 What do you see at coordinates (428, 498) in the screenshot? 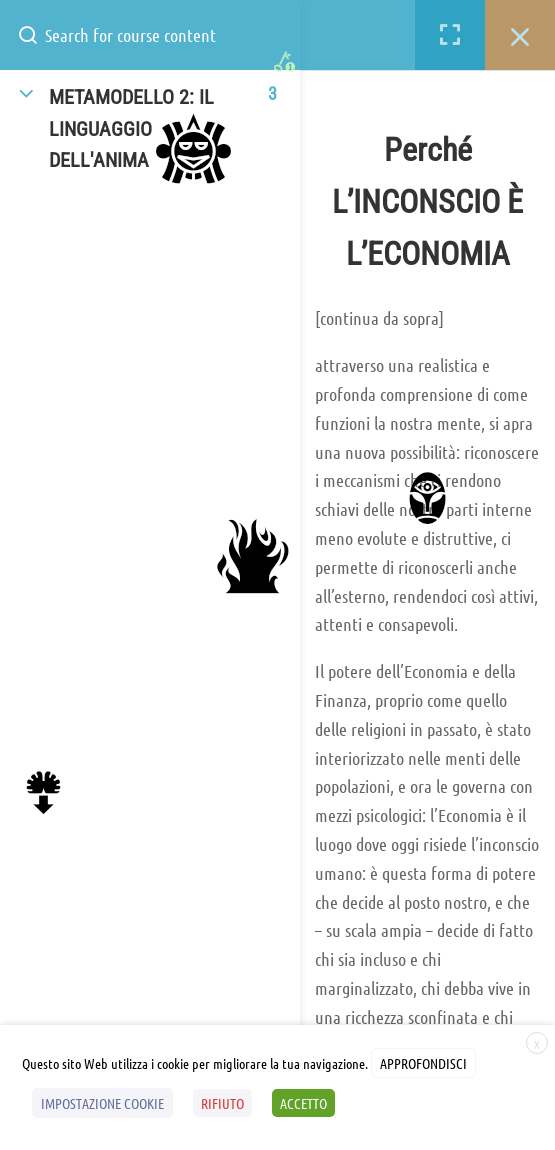
I see `activate mystical vision or special sight ability` at bounding box center [428, 498].